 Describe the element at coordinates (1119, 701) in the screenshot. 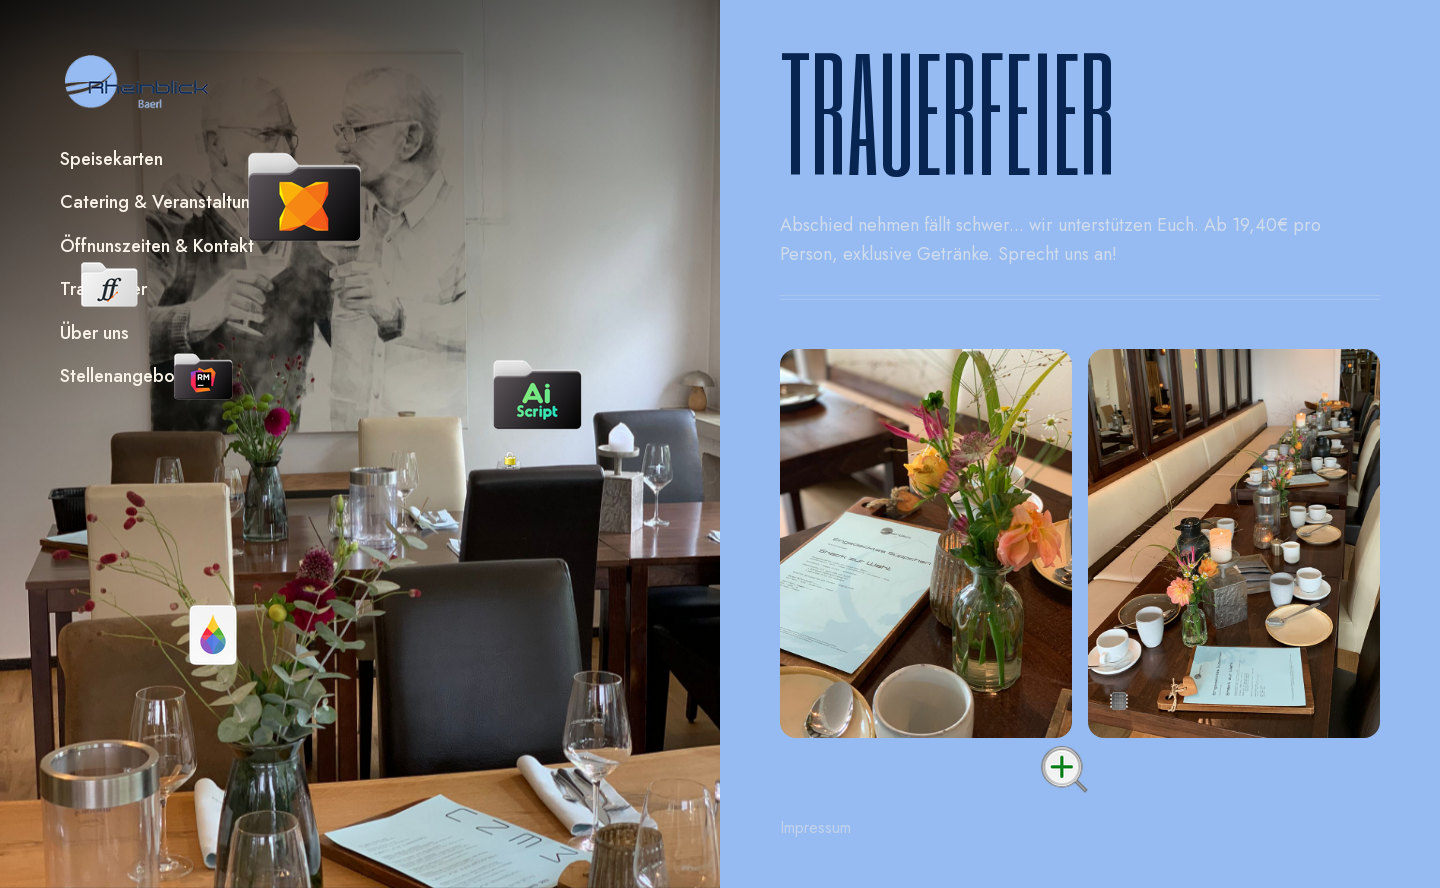

I see `firmware or binary file type indicator` at that location.